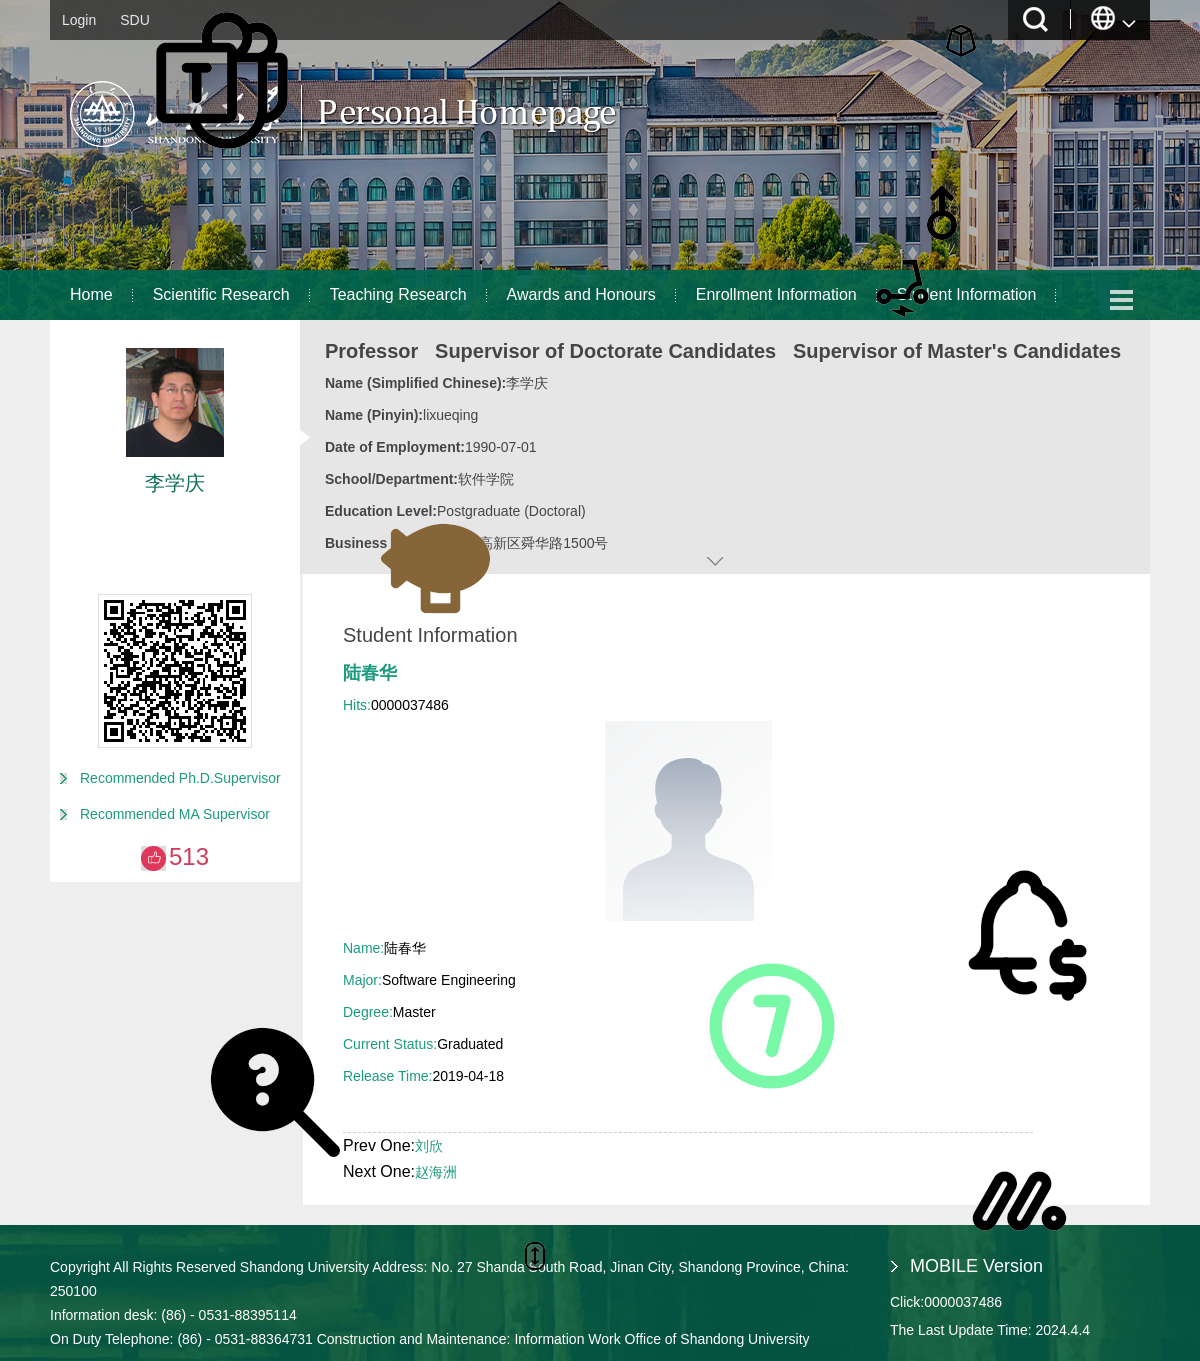 The width and height of the screenshot is (1200, 1361). Describe the element at coordinates (275, 1092) in the screenshot. I see `search for help or support topics` at that location.